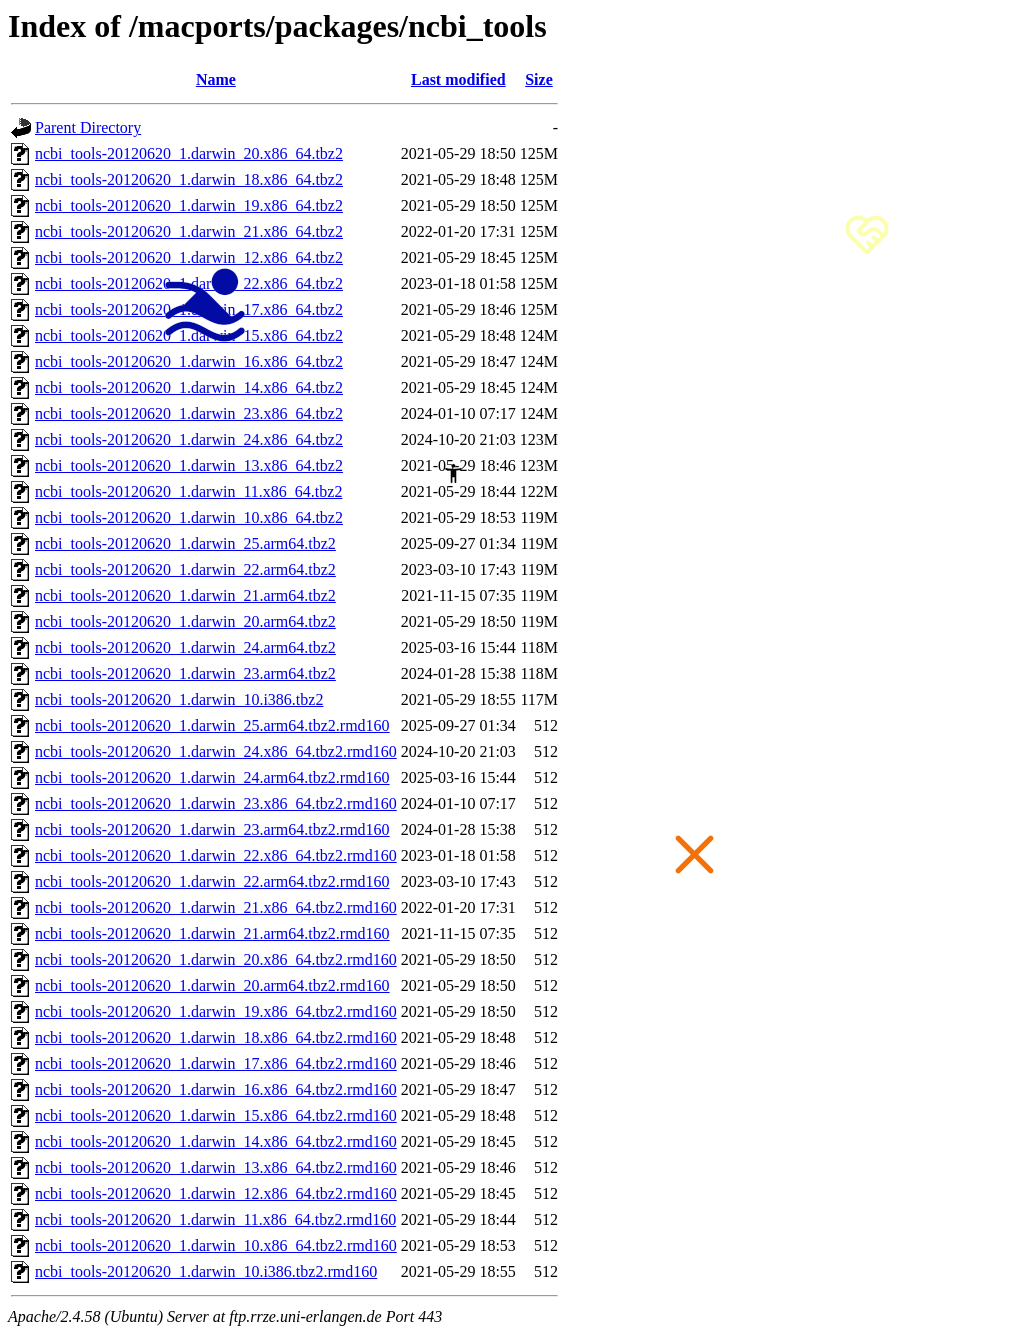 This screenshot has width=1024, height=1334. I want to click on support a charitable cause or donation, so click(867, 235).